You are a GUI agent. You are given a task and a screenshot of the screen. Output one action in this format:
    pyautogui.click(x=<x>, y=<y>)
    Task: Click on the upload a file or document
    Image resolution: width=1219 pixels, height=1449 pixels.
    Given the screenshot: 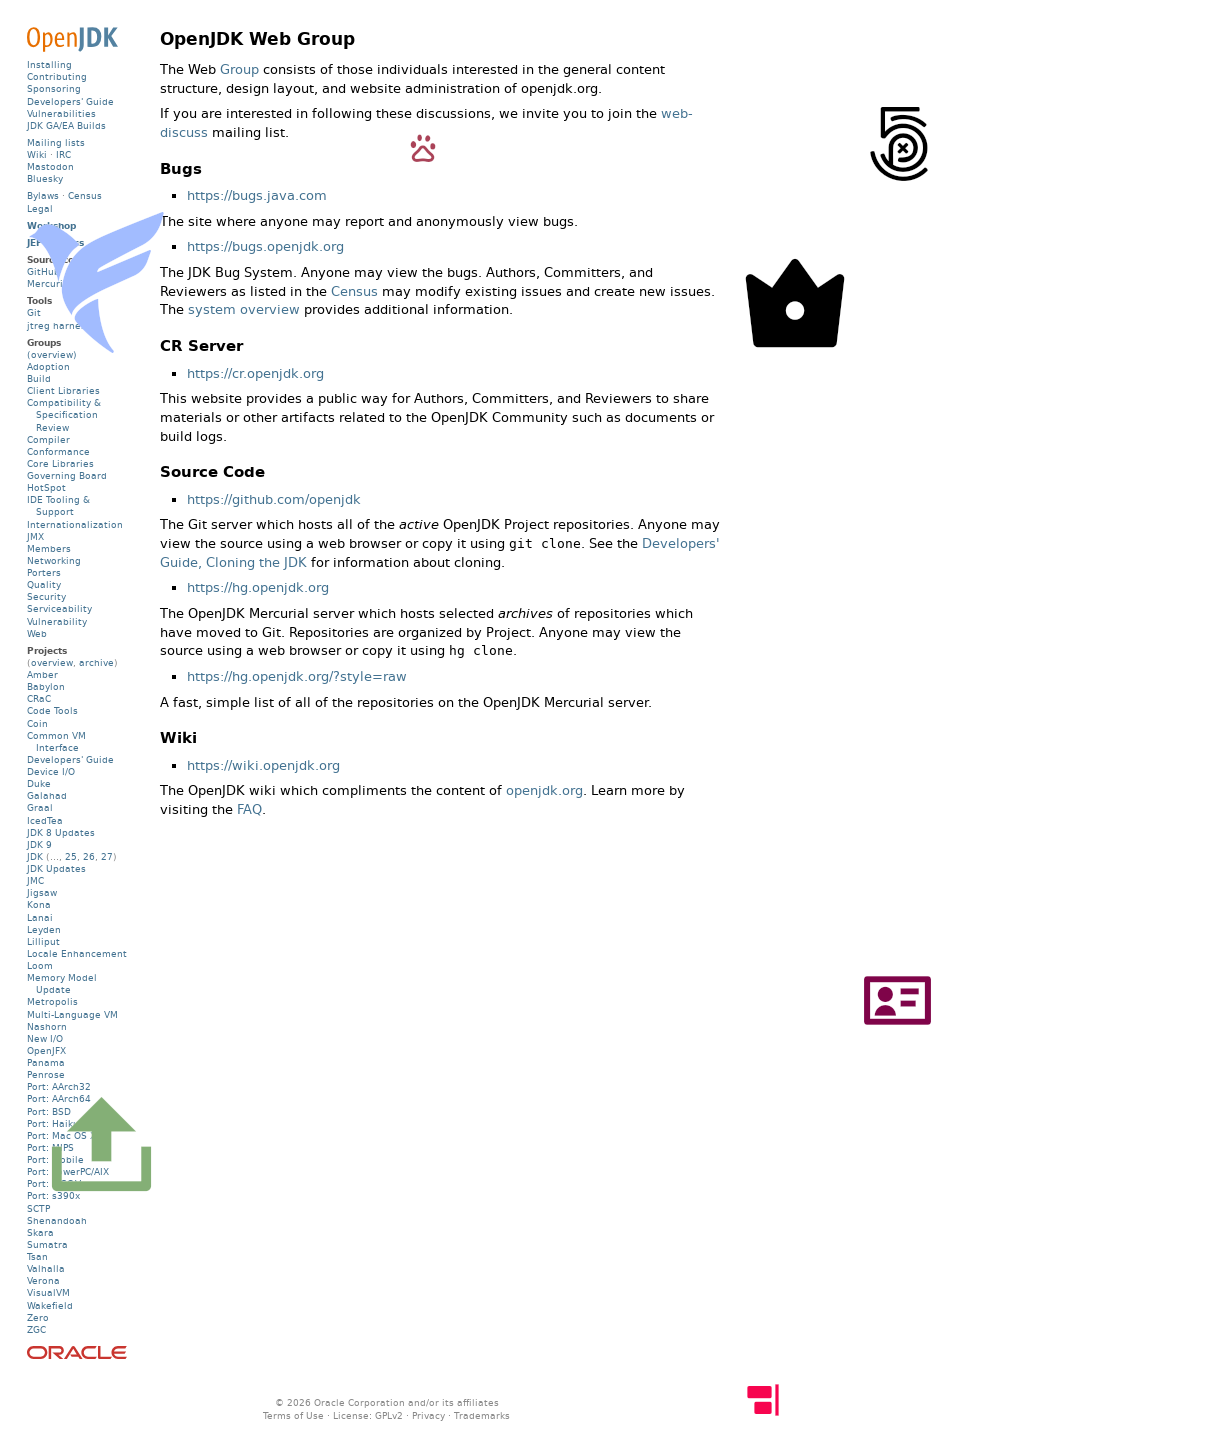 What is the action you would take?
    pyautogui.click(x=101, y=1146)
    